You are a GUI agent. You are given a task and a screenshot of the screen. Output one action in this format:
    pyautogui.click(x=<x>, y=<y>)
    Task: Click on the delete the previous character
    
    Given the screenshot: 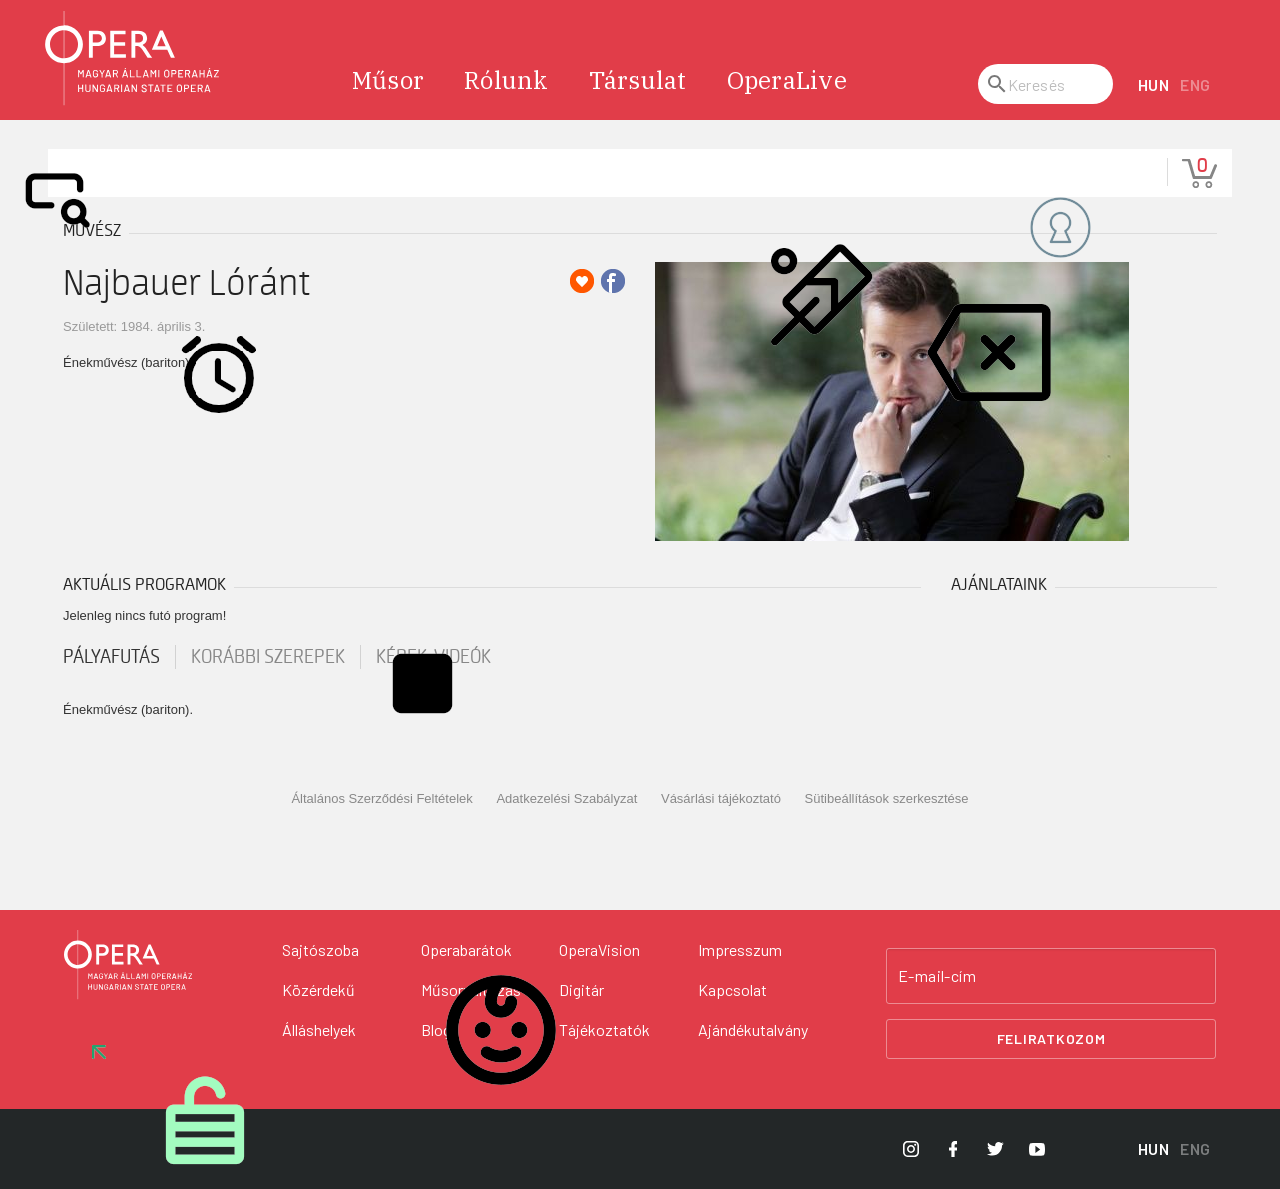 What is the action you would take?
    pyautogui.click(x=993, y=352)
    